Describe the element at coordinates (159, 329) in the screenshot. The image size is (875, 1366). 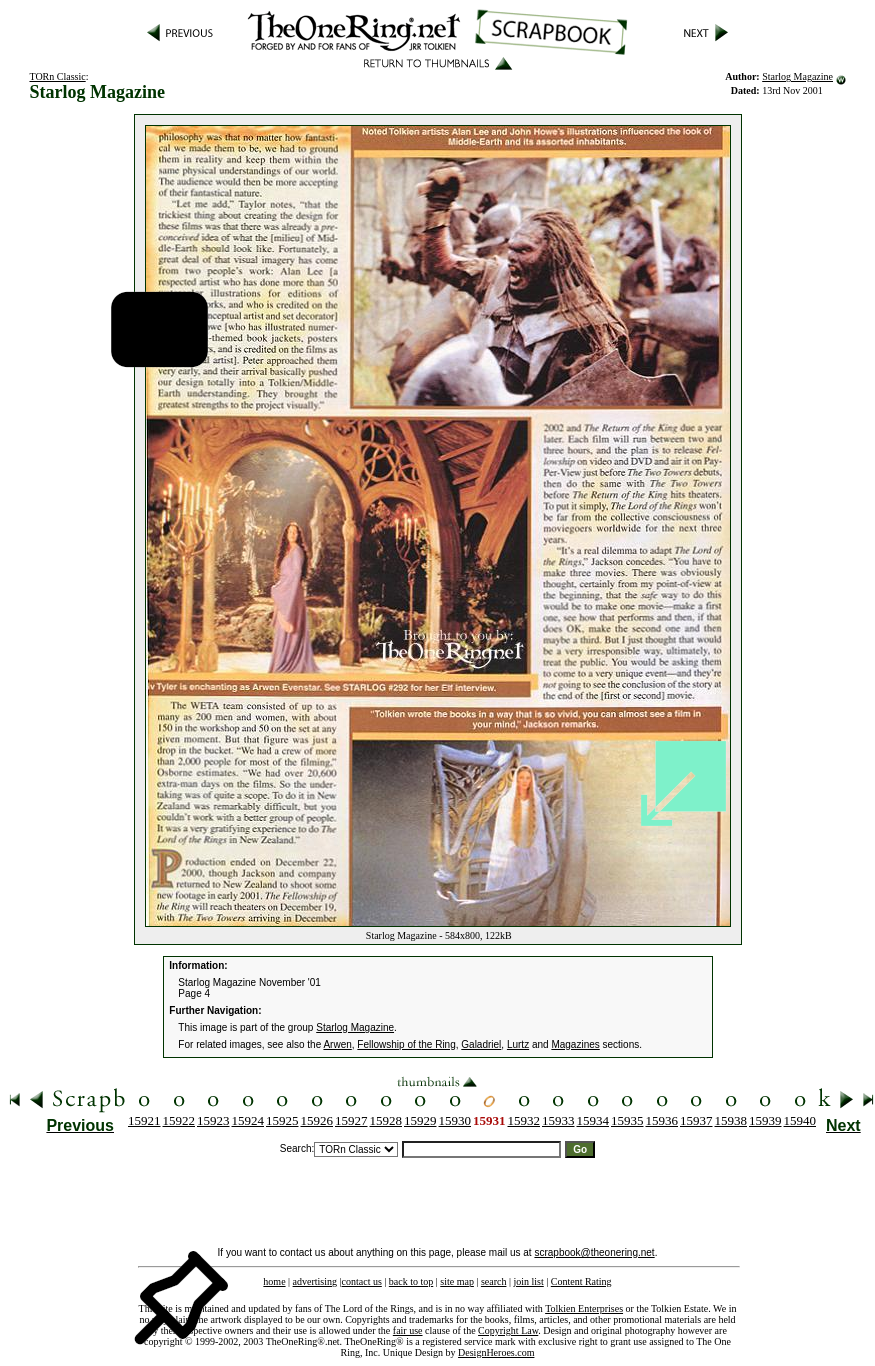
I see `set image crop to 7:5 aspect ratio` at that location.